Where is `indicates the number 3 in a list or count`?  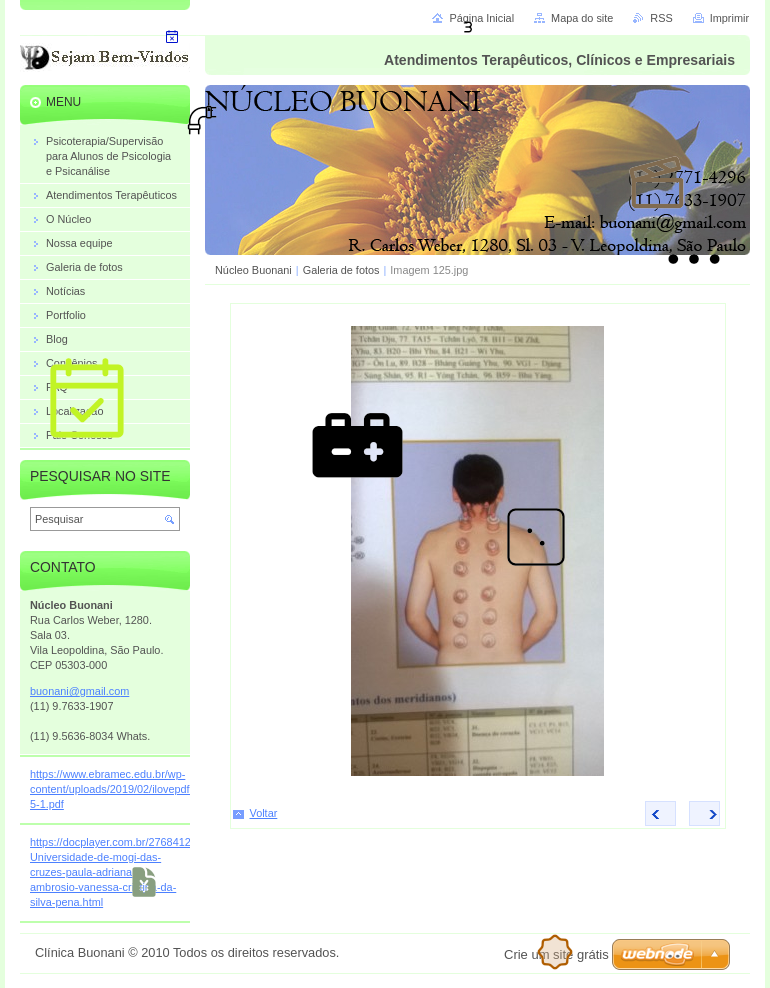
indicates the number 3 in a list or count is located at coordinates (468, 27).